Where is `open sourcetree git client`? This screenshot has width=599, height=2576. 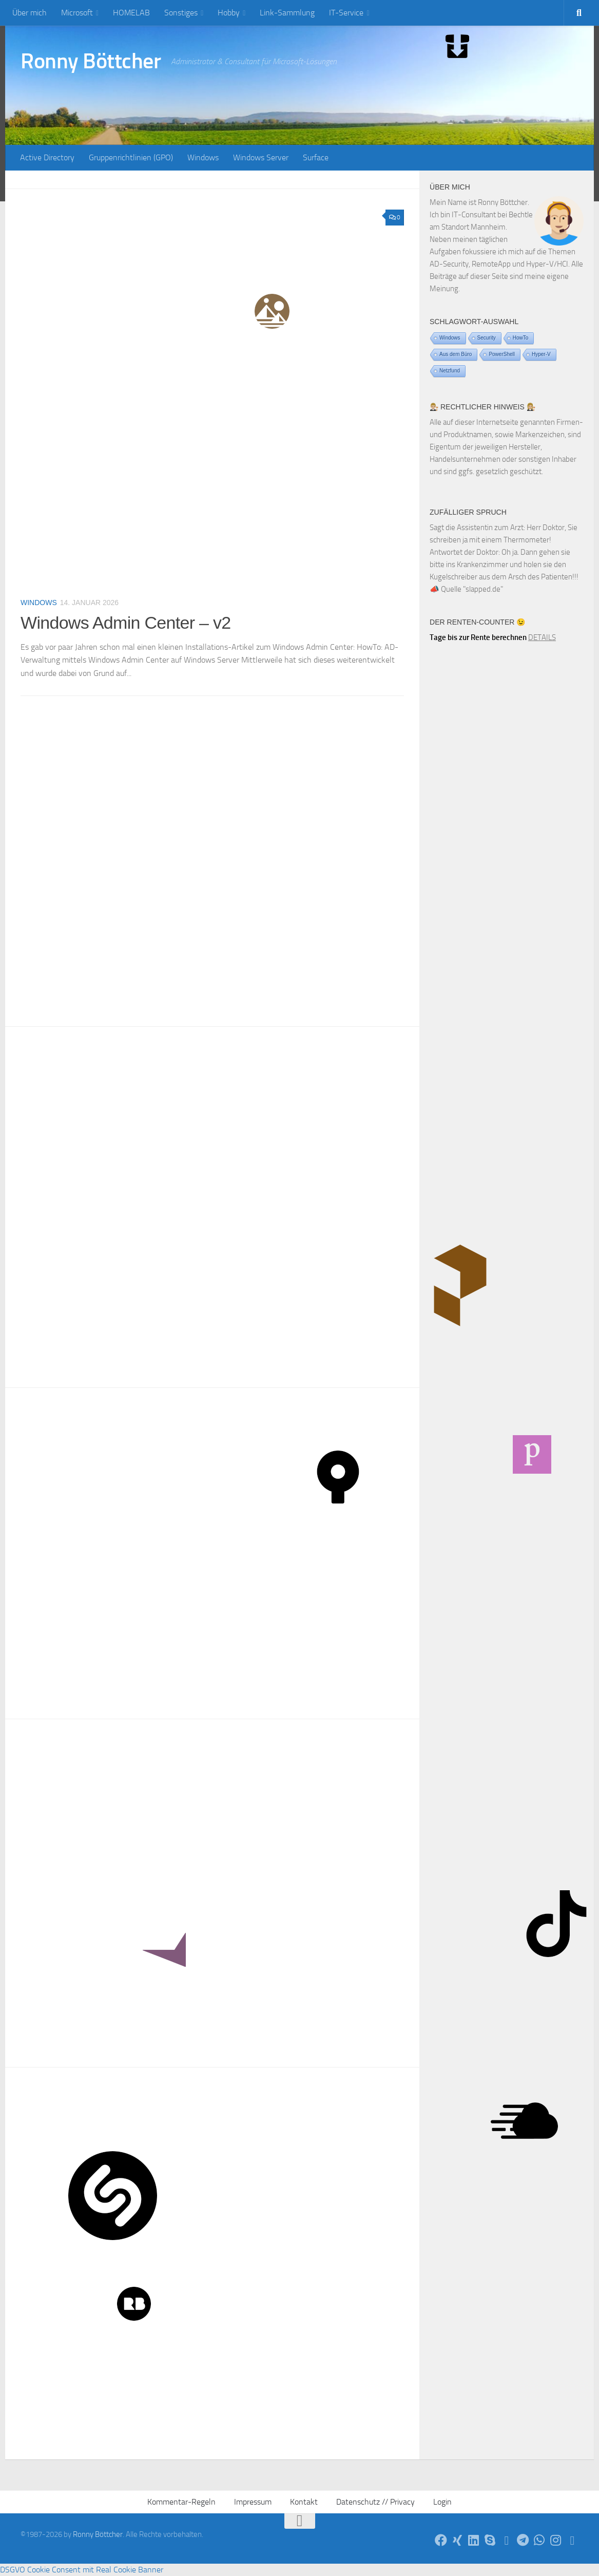
open sourcetree git client is located at coordinates (338, 1477).